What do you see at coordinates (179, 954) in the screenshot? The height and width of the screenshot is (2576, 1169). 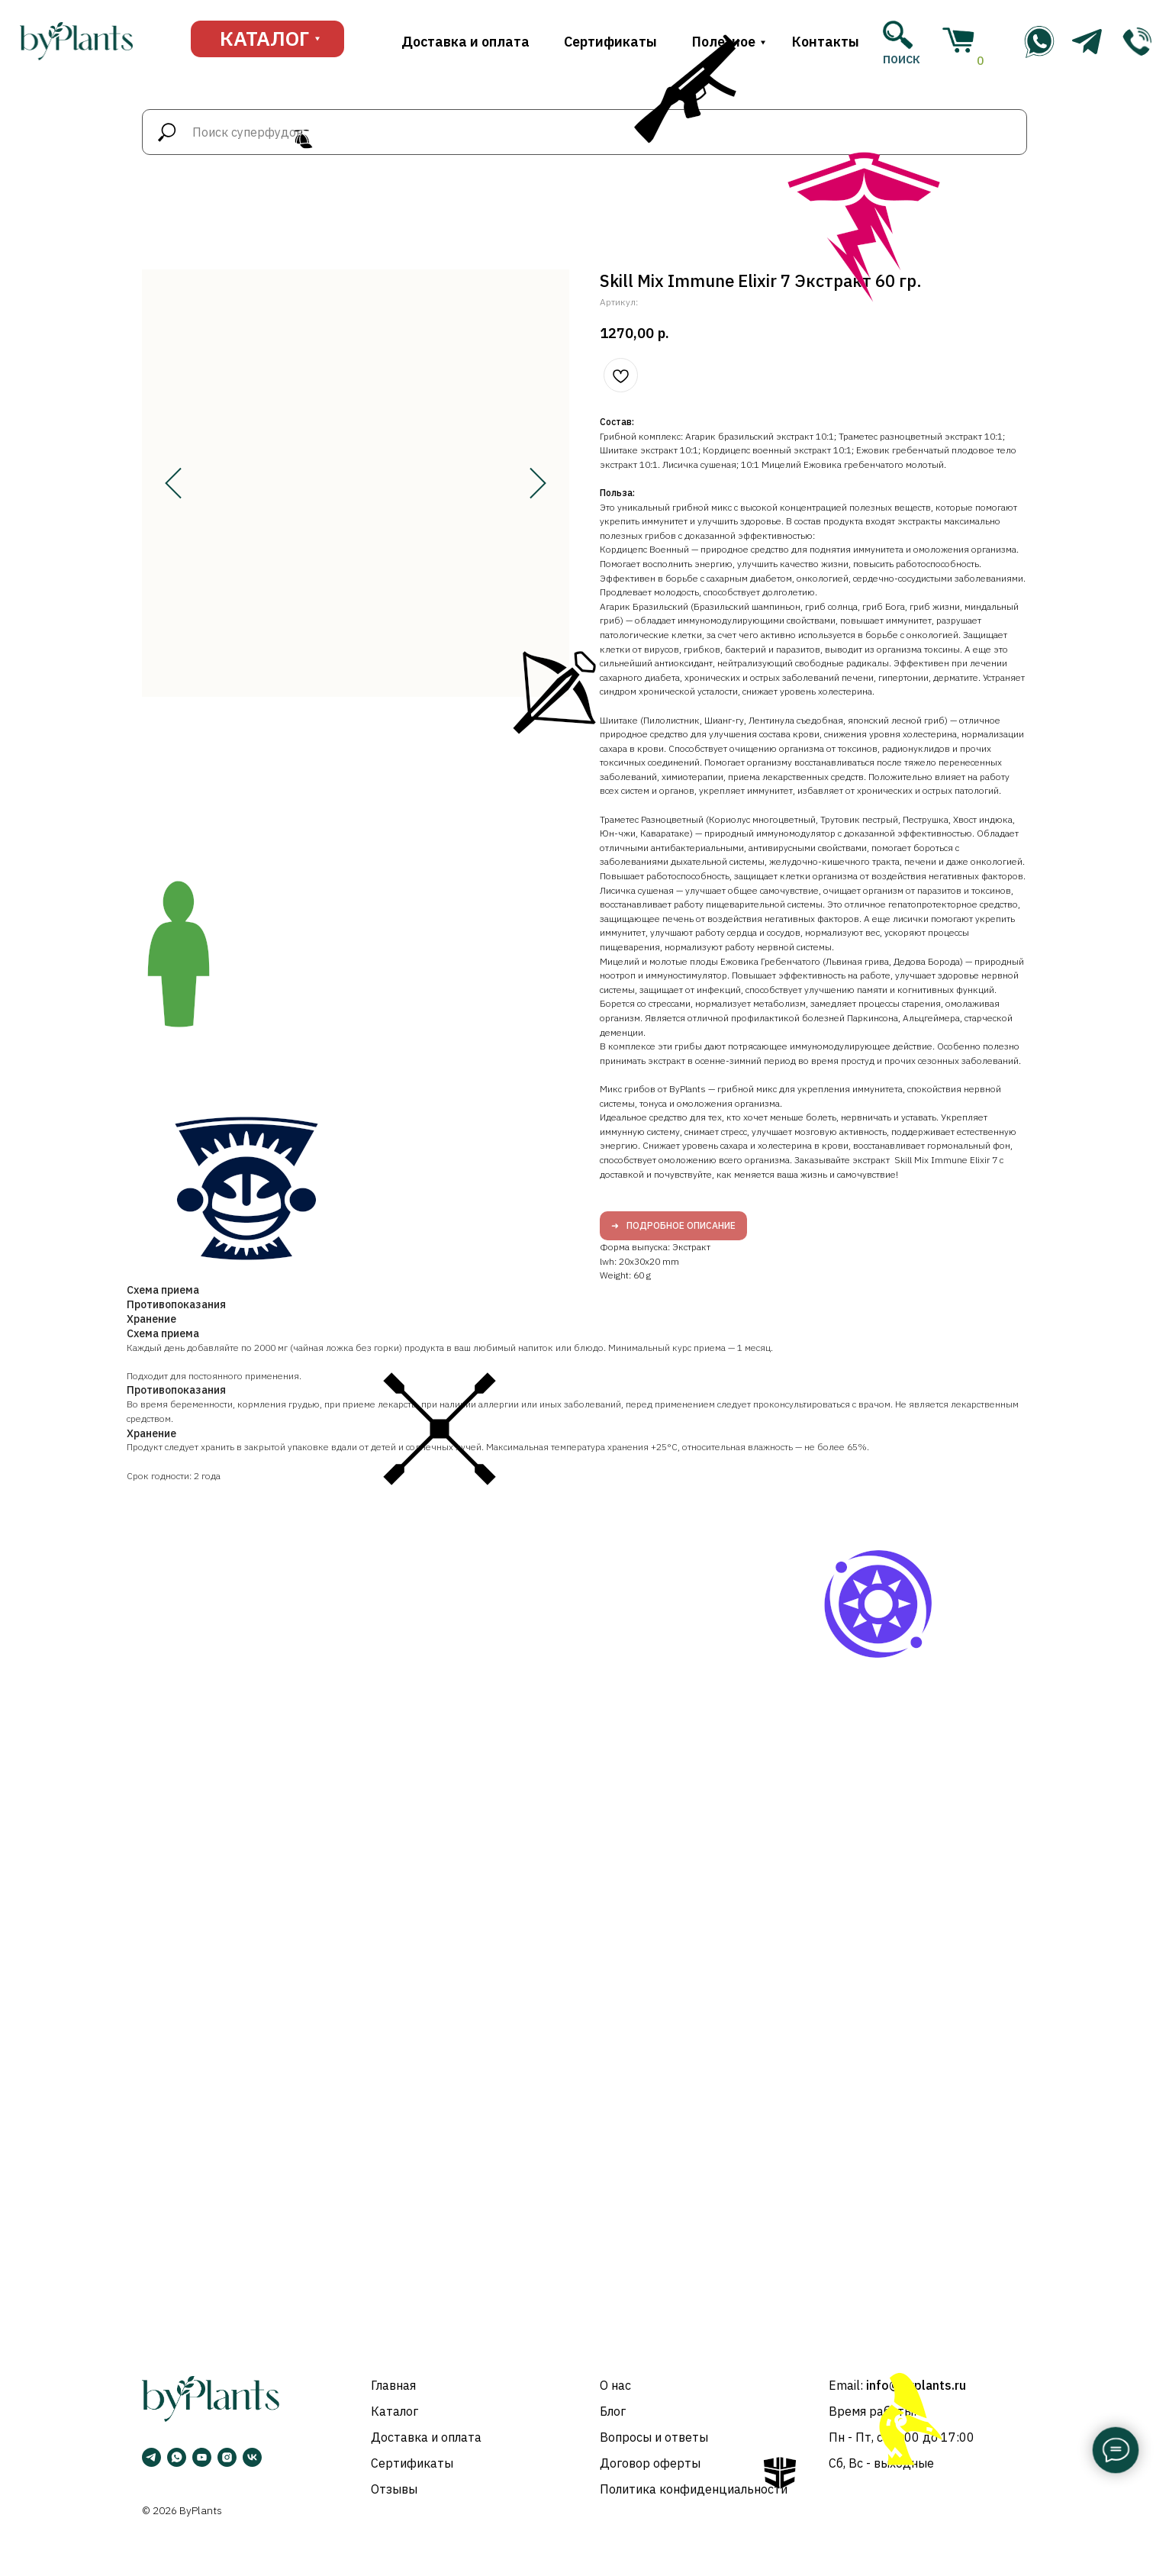 I see `view your profile` at bounding box center [179, 954].